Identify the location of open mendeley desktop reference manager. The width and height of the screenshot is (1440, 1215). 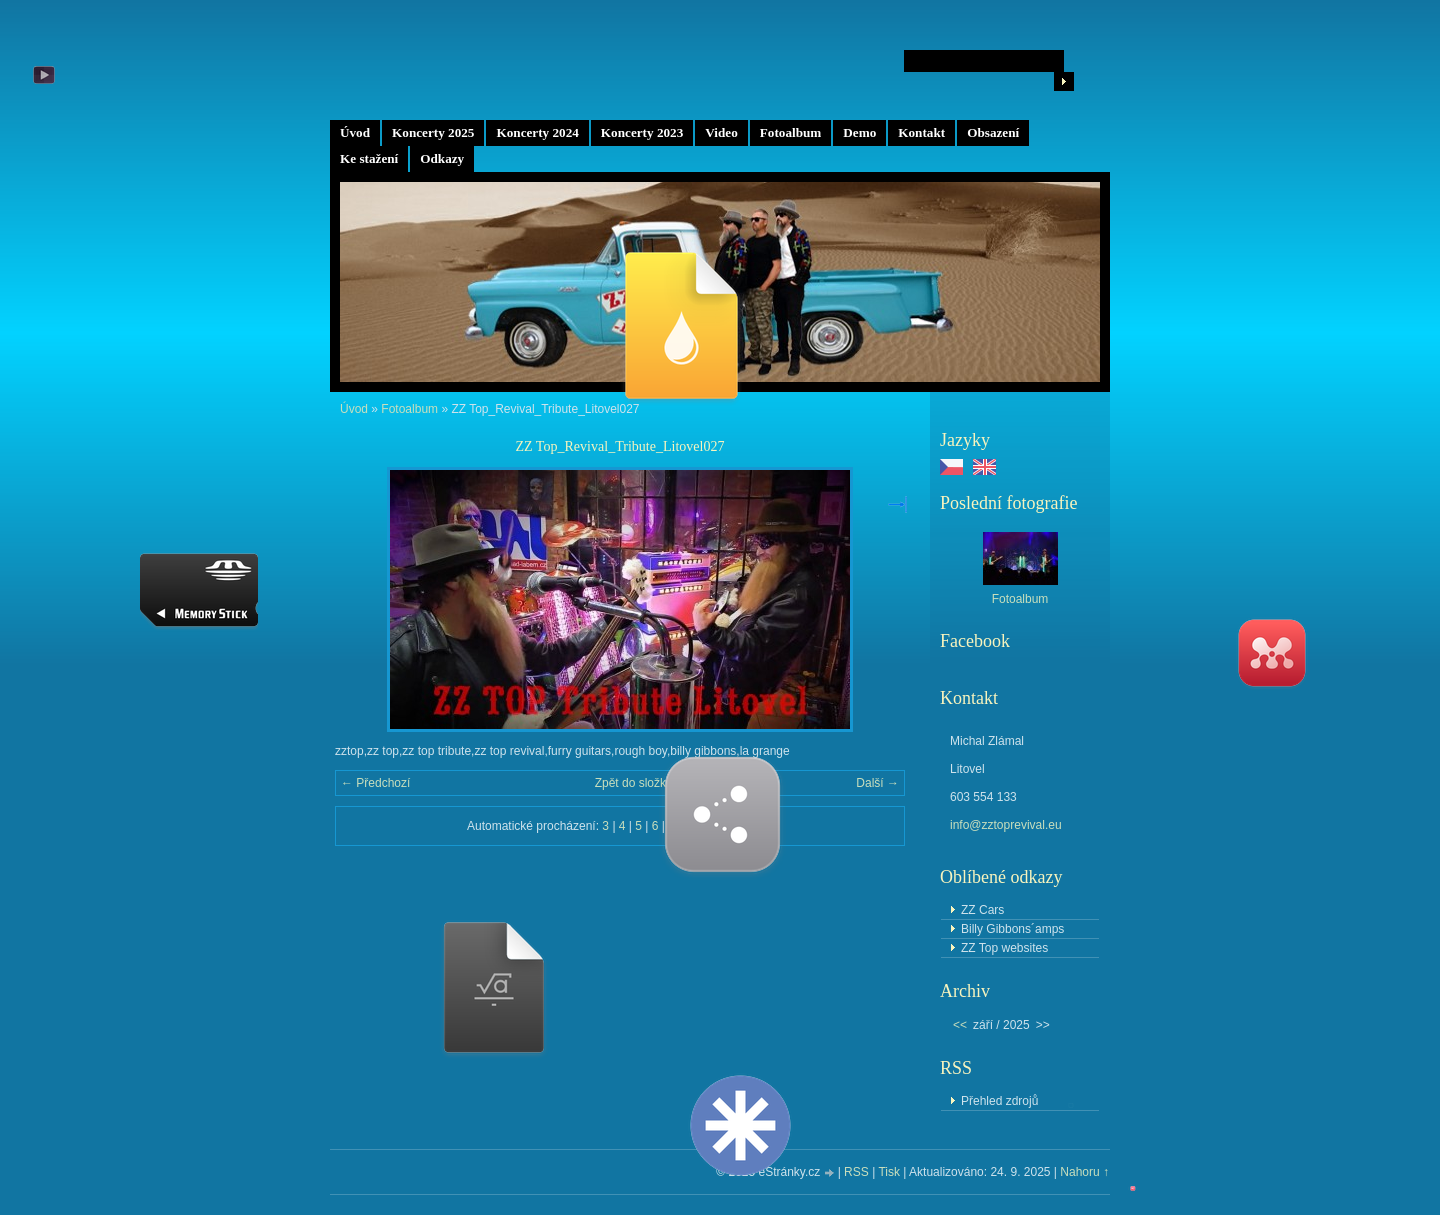
(1272, 653).